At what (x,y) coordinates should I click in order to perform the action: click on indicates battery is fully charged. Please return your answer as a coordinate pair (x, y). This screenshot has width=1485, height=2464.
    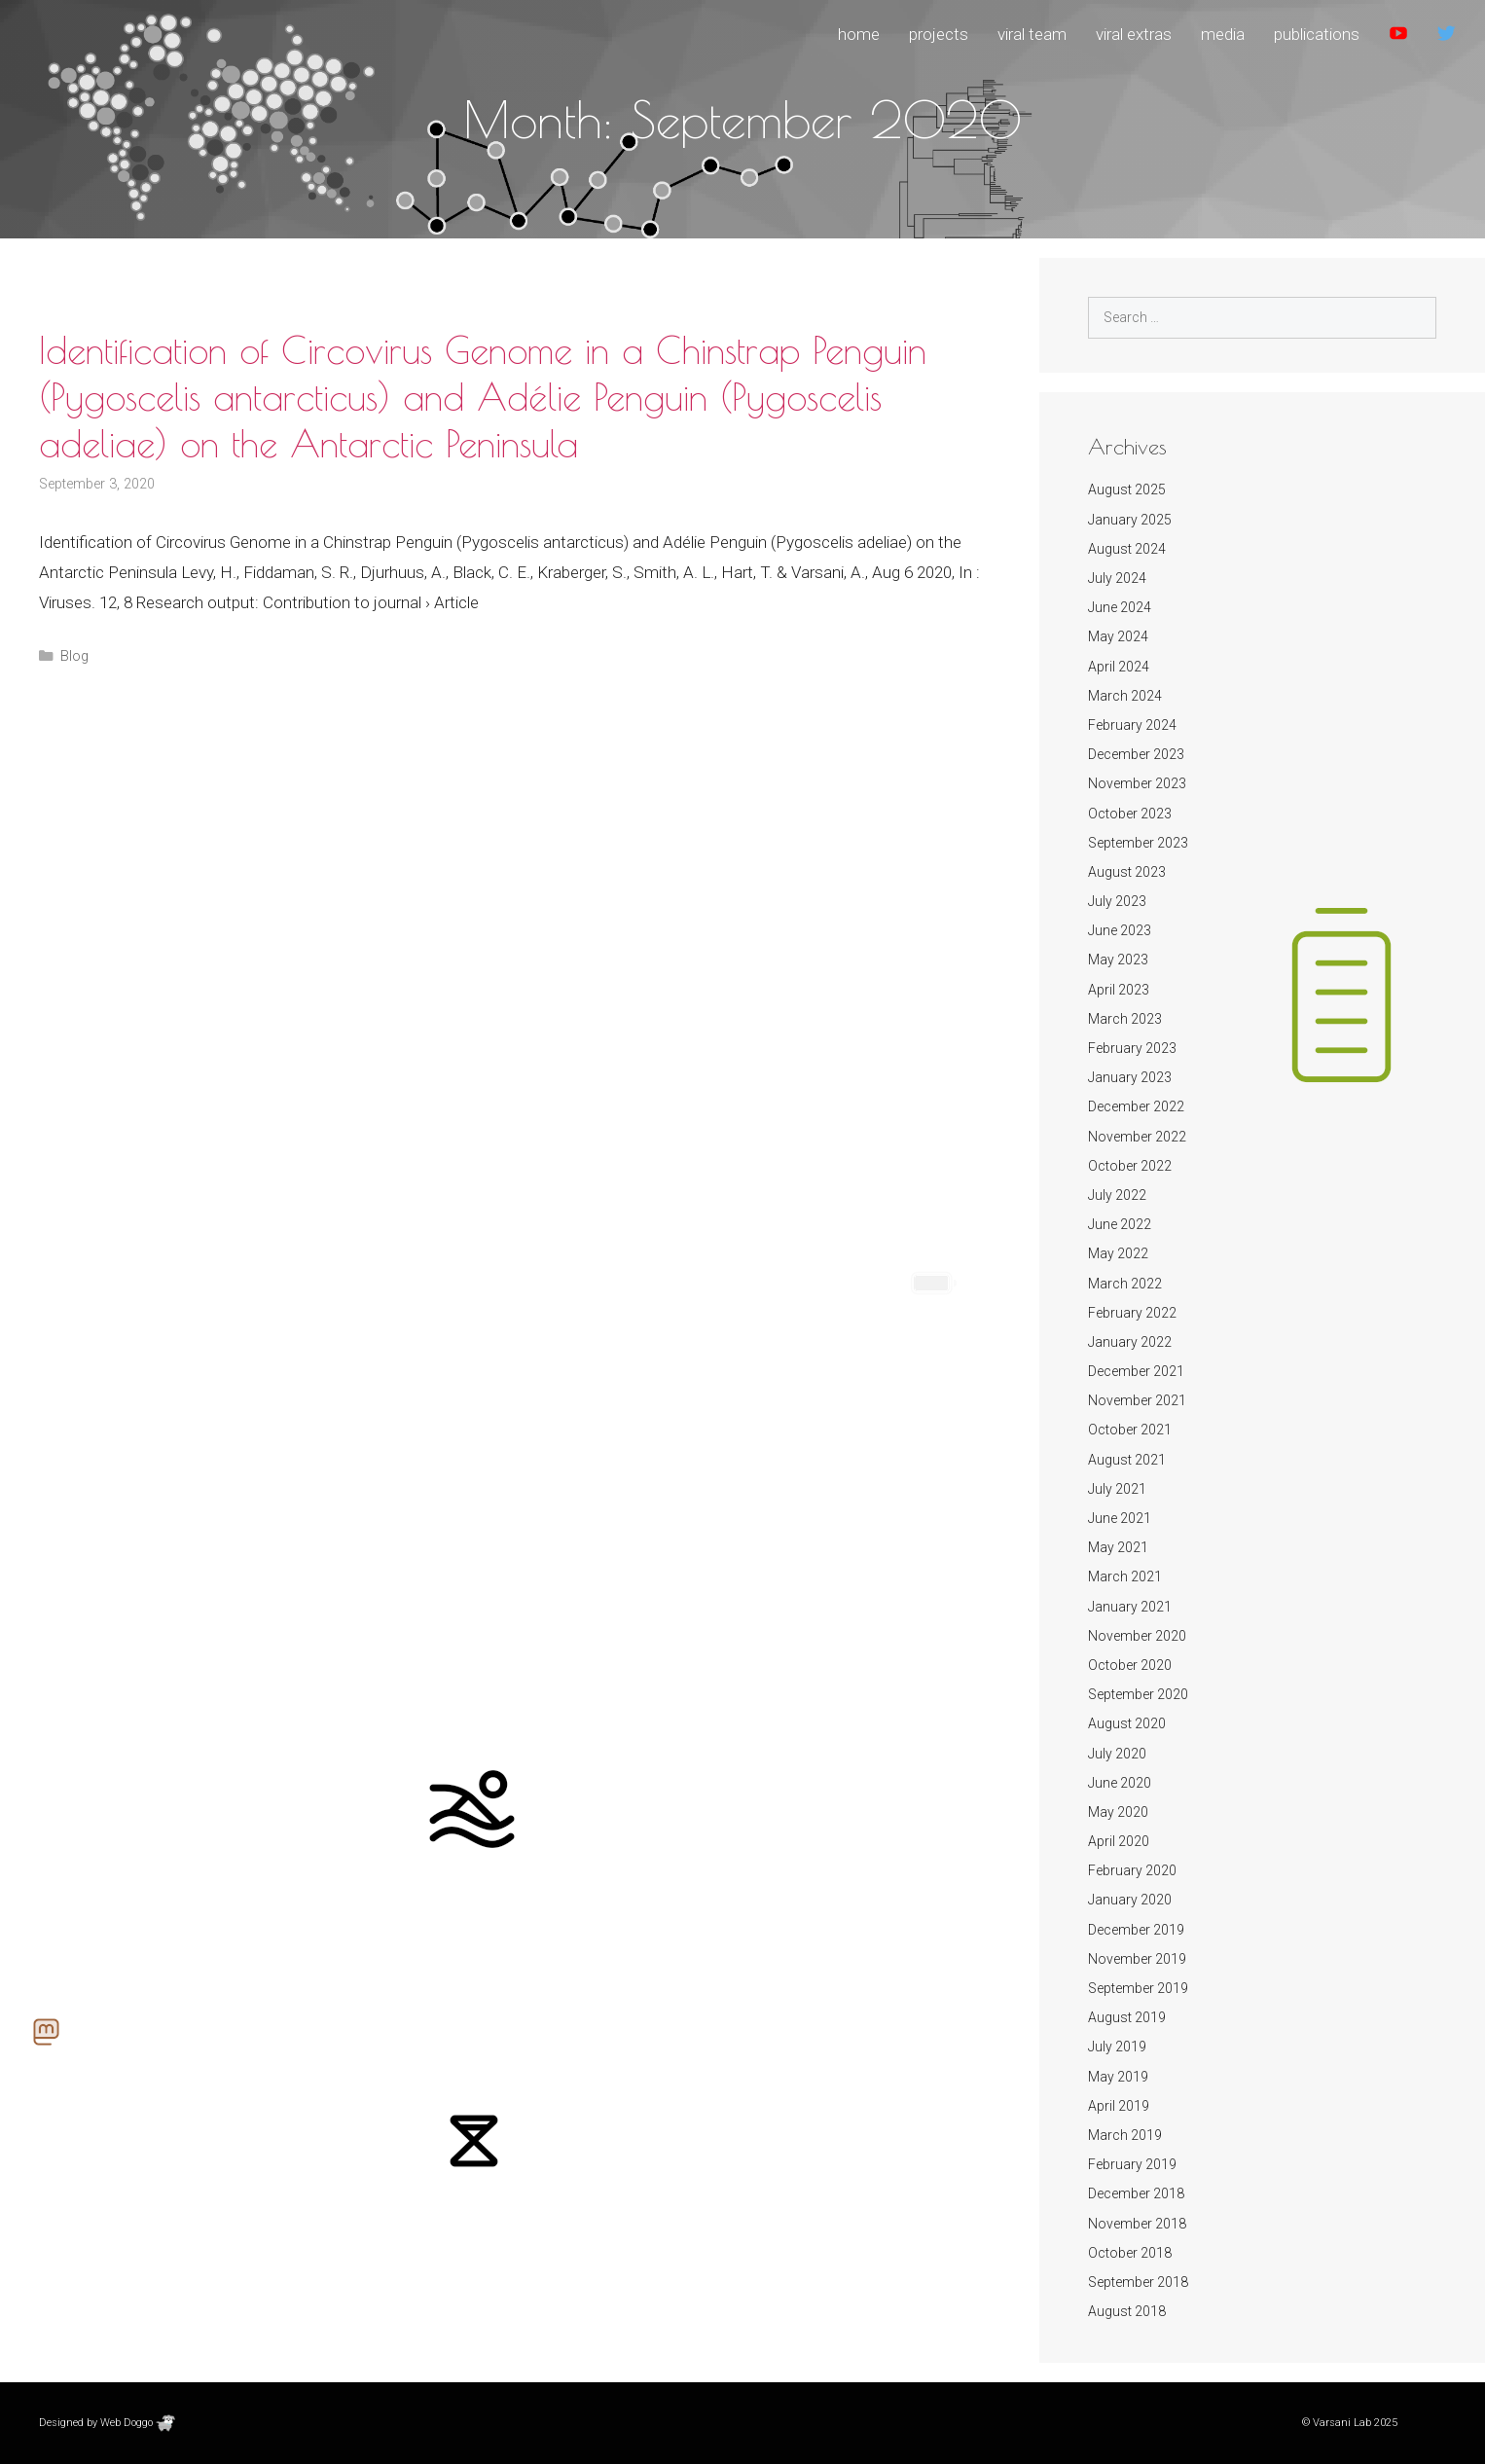
    Looking at the image, I should click on (933, 1283).